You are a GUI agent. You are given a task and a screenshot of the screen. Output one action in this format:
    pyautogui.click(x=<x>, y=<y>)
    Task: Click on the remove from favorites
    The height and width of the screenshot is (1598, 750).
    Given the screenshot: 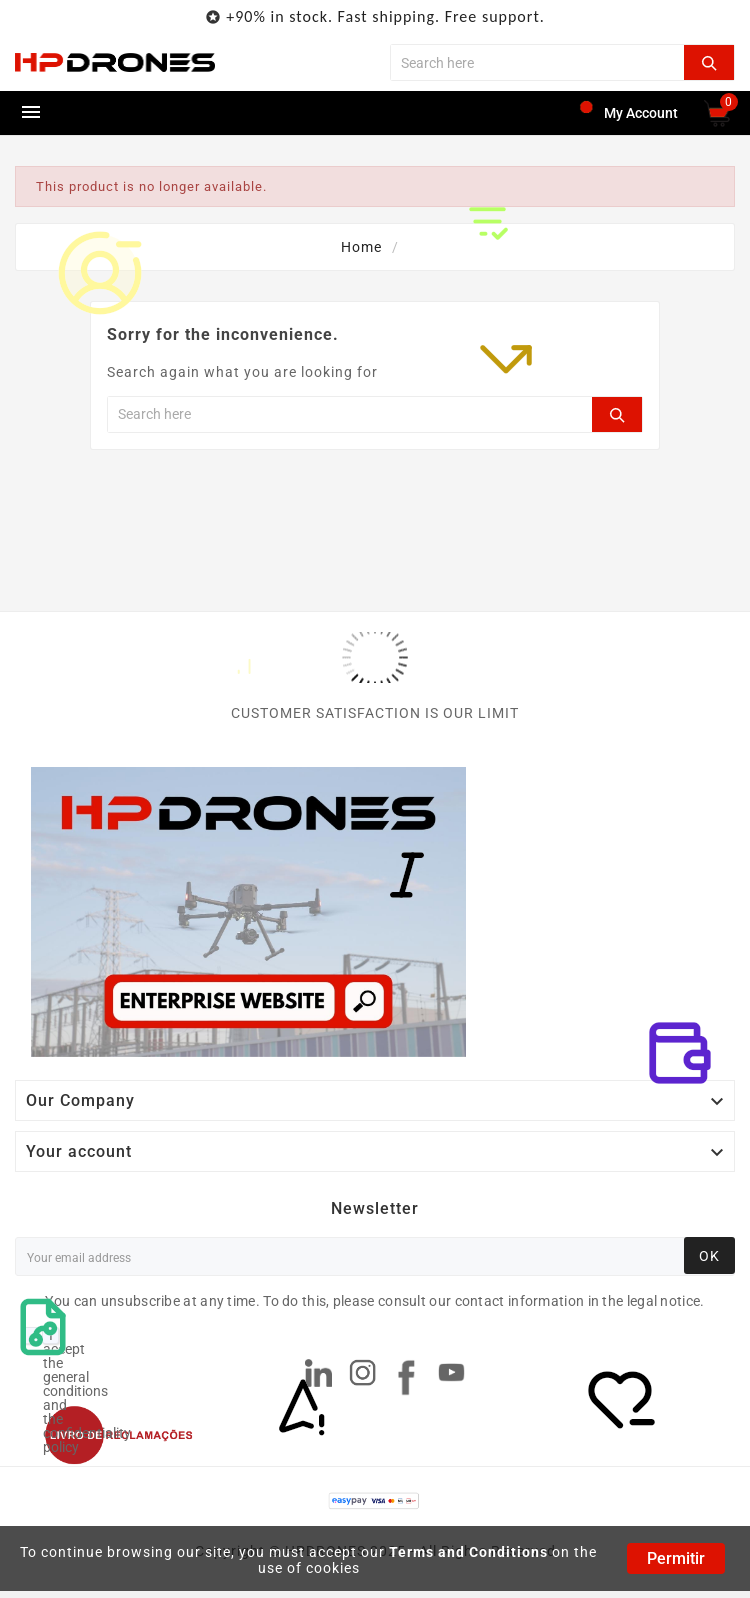 What is the action you would take?
    pyautogui.click(x=620, y=1400)
    